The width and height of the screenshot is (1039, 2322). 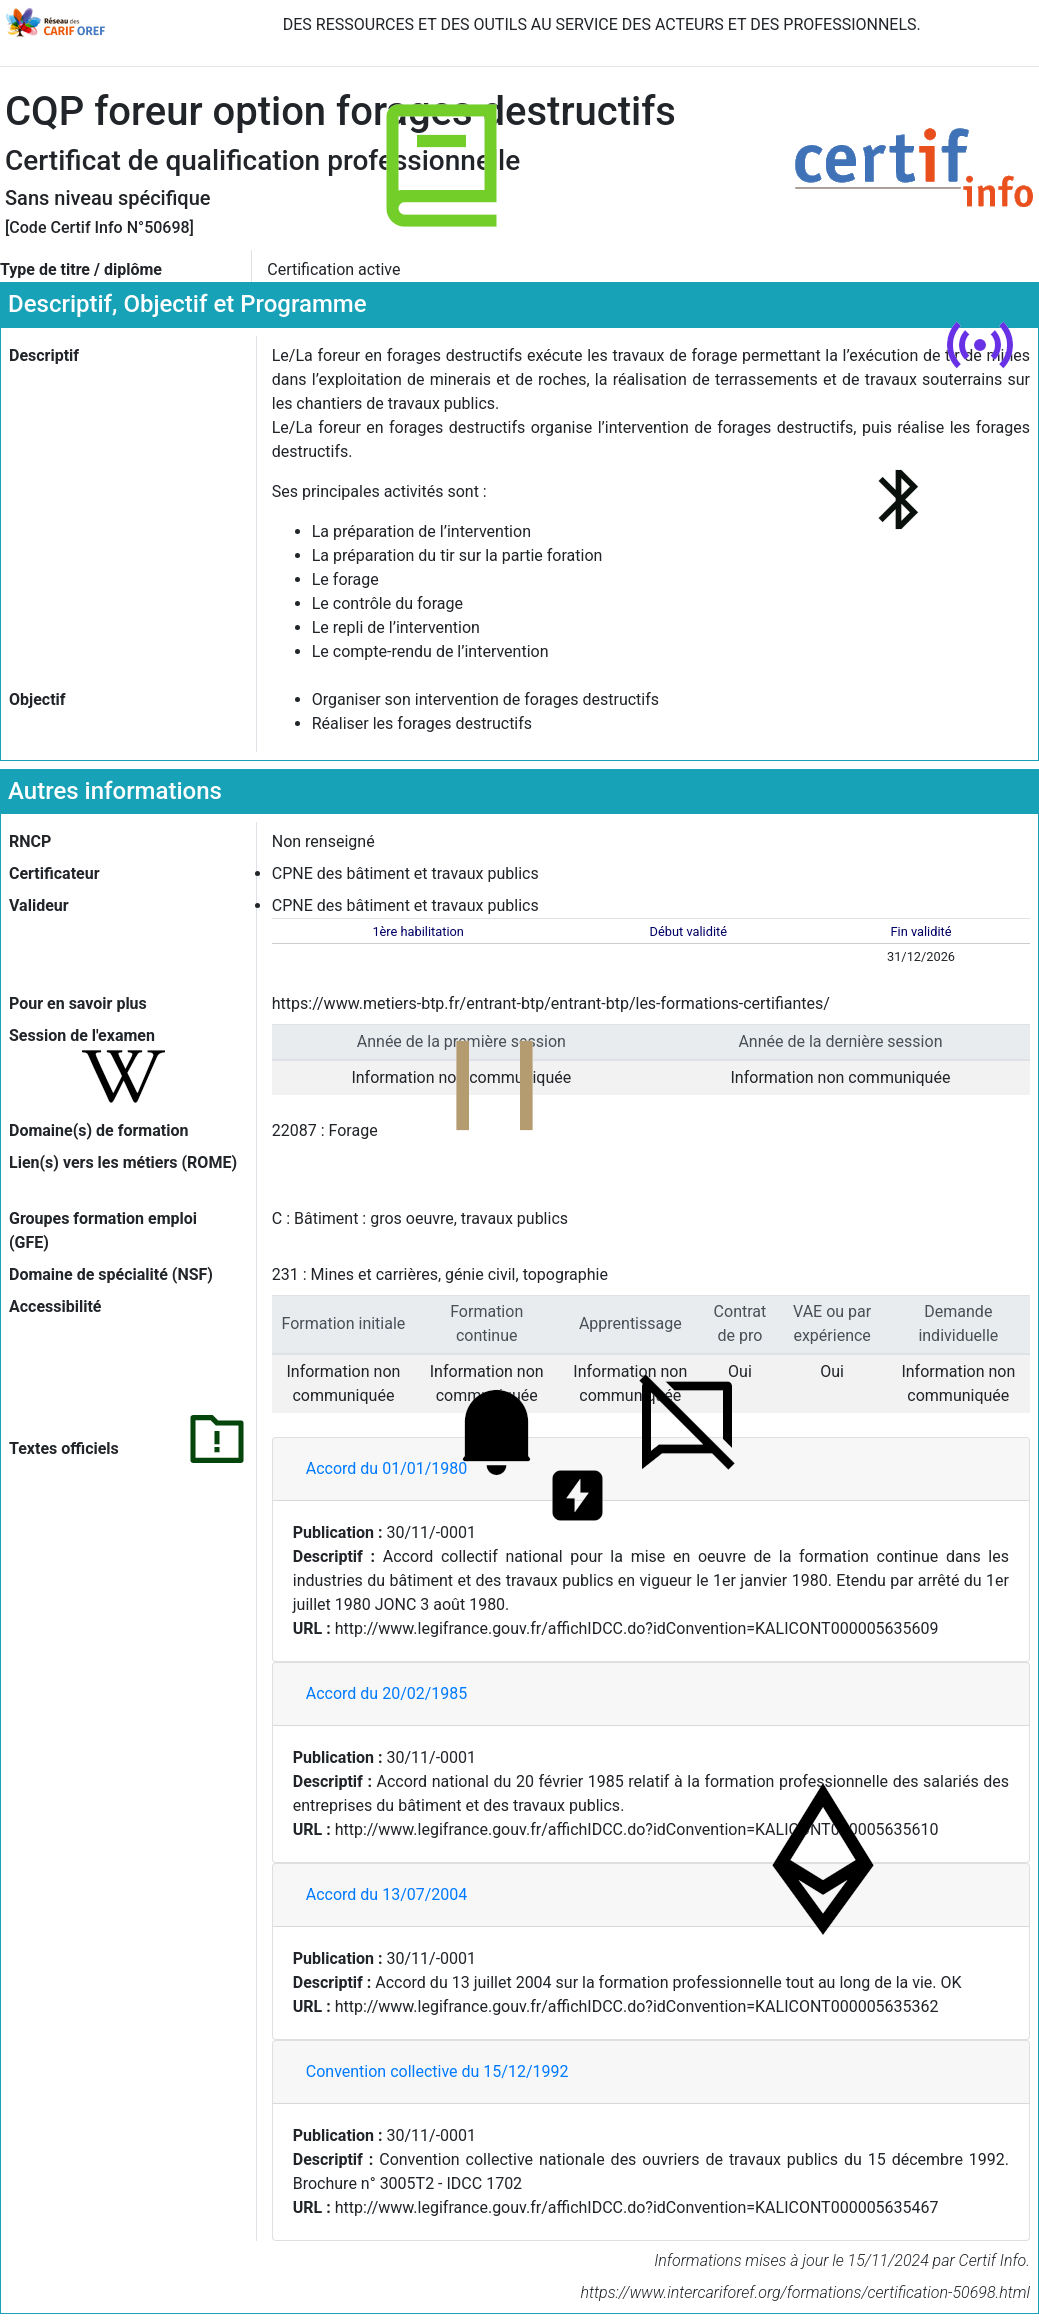 I want to click on view ethereum wallet balance, so click(x=823, y=1859).